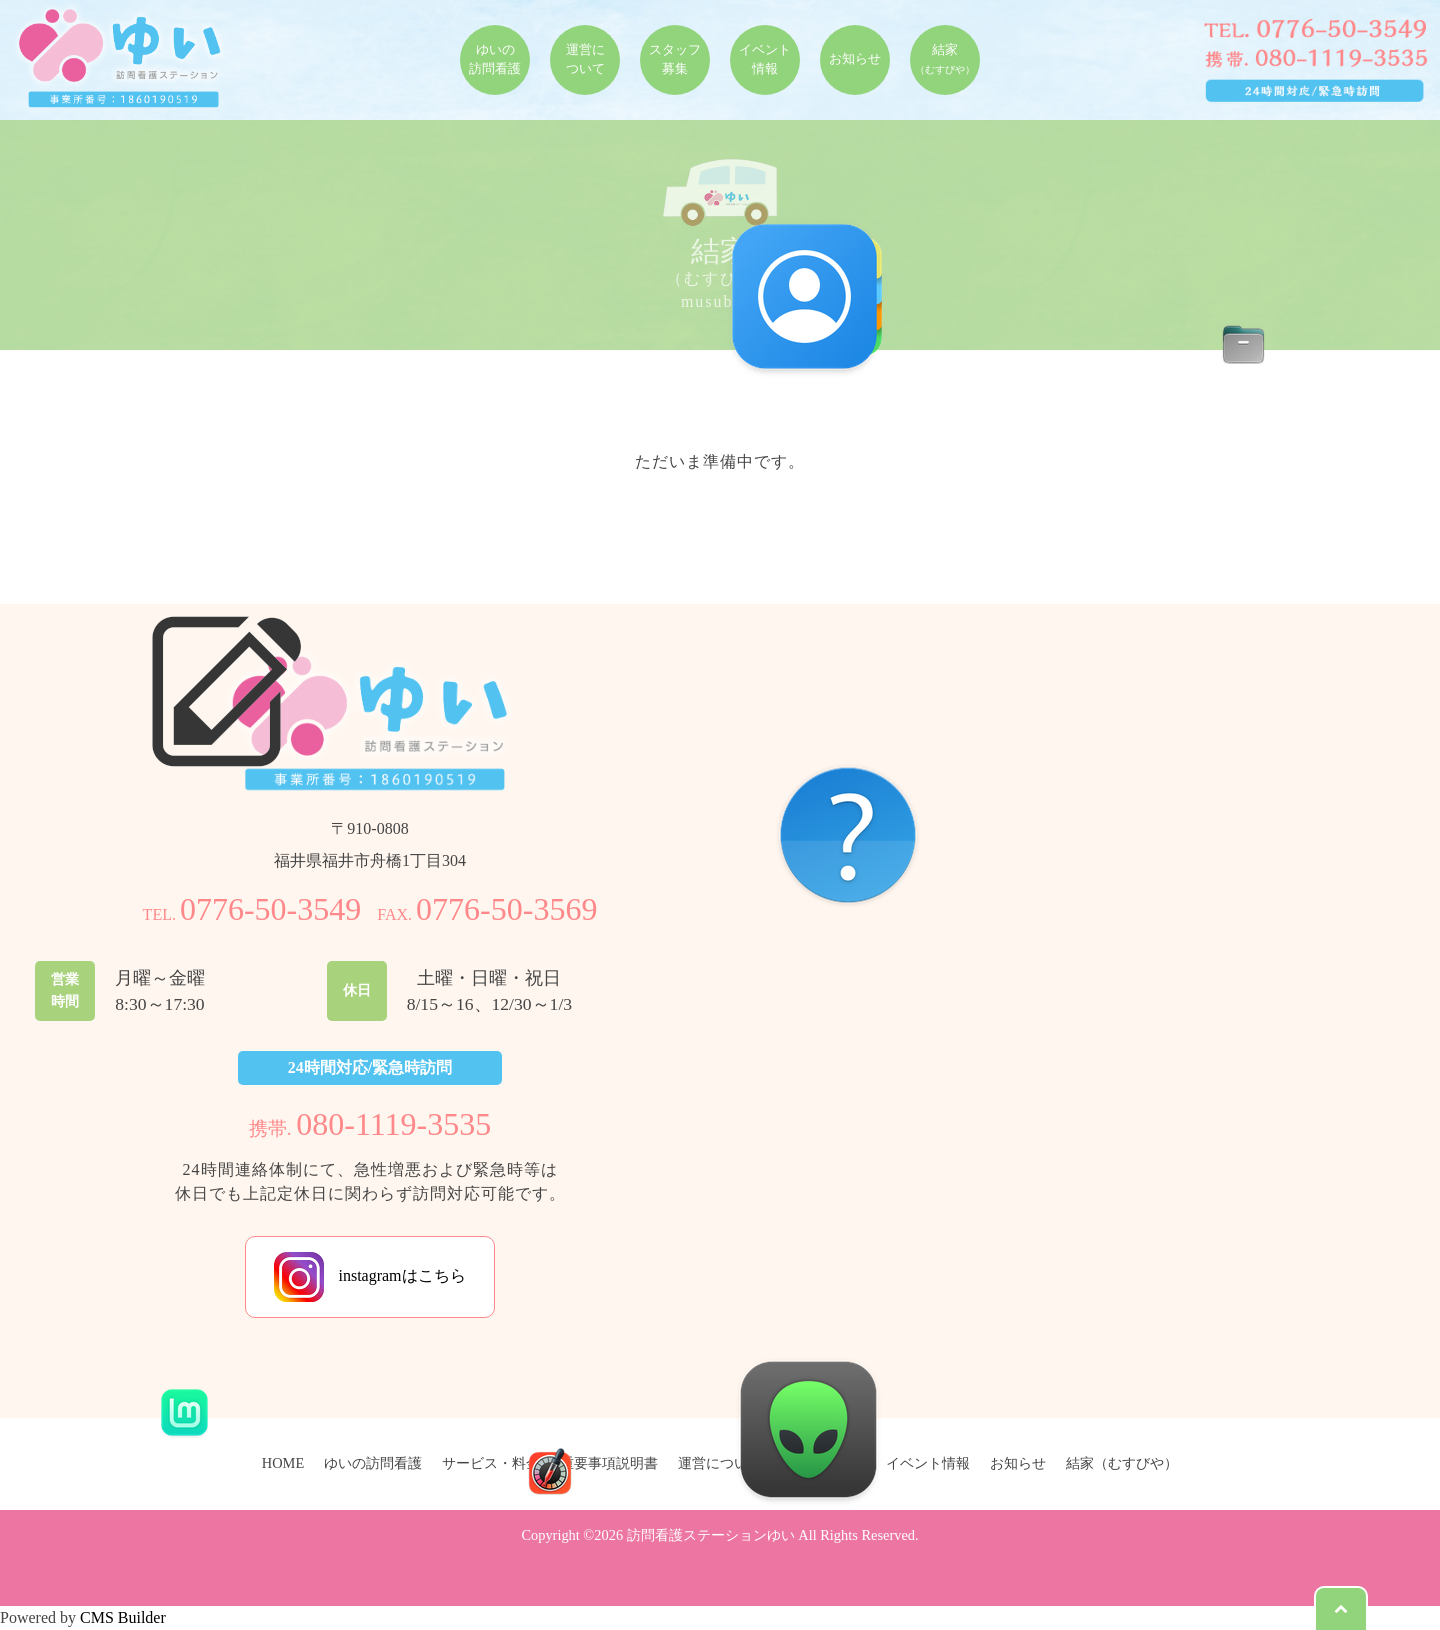 The height and width of the screenshot is (1630, 1440). Describe the element at coordinates (550, 1473) in the screenshot. I see `open Digital Color Meter app` at that location.